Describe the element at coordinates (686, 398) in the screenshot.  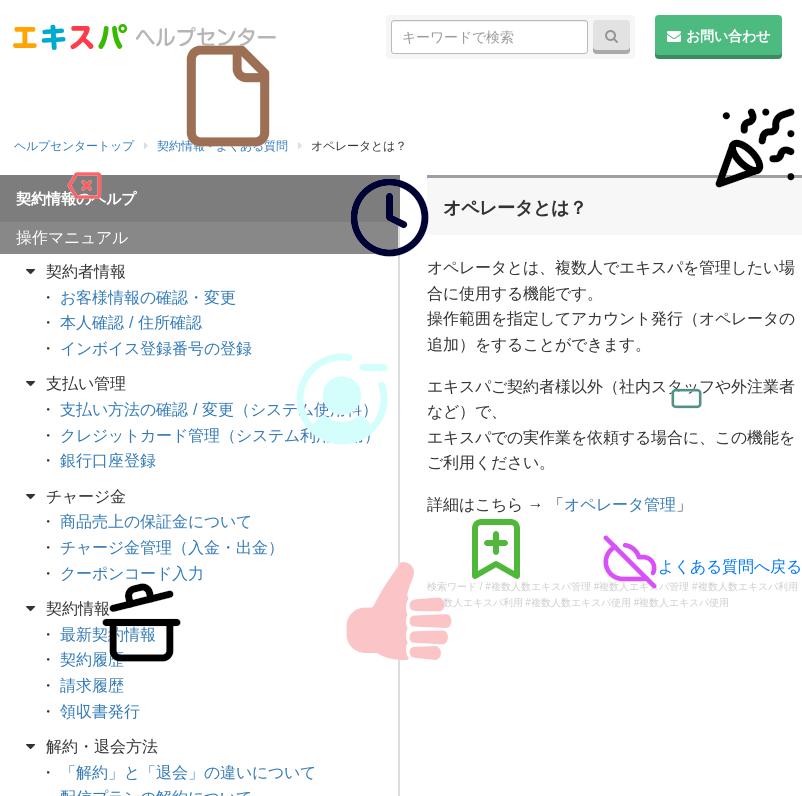
I see `toggle to landscape orientation` at that location.